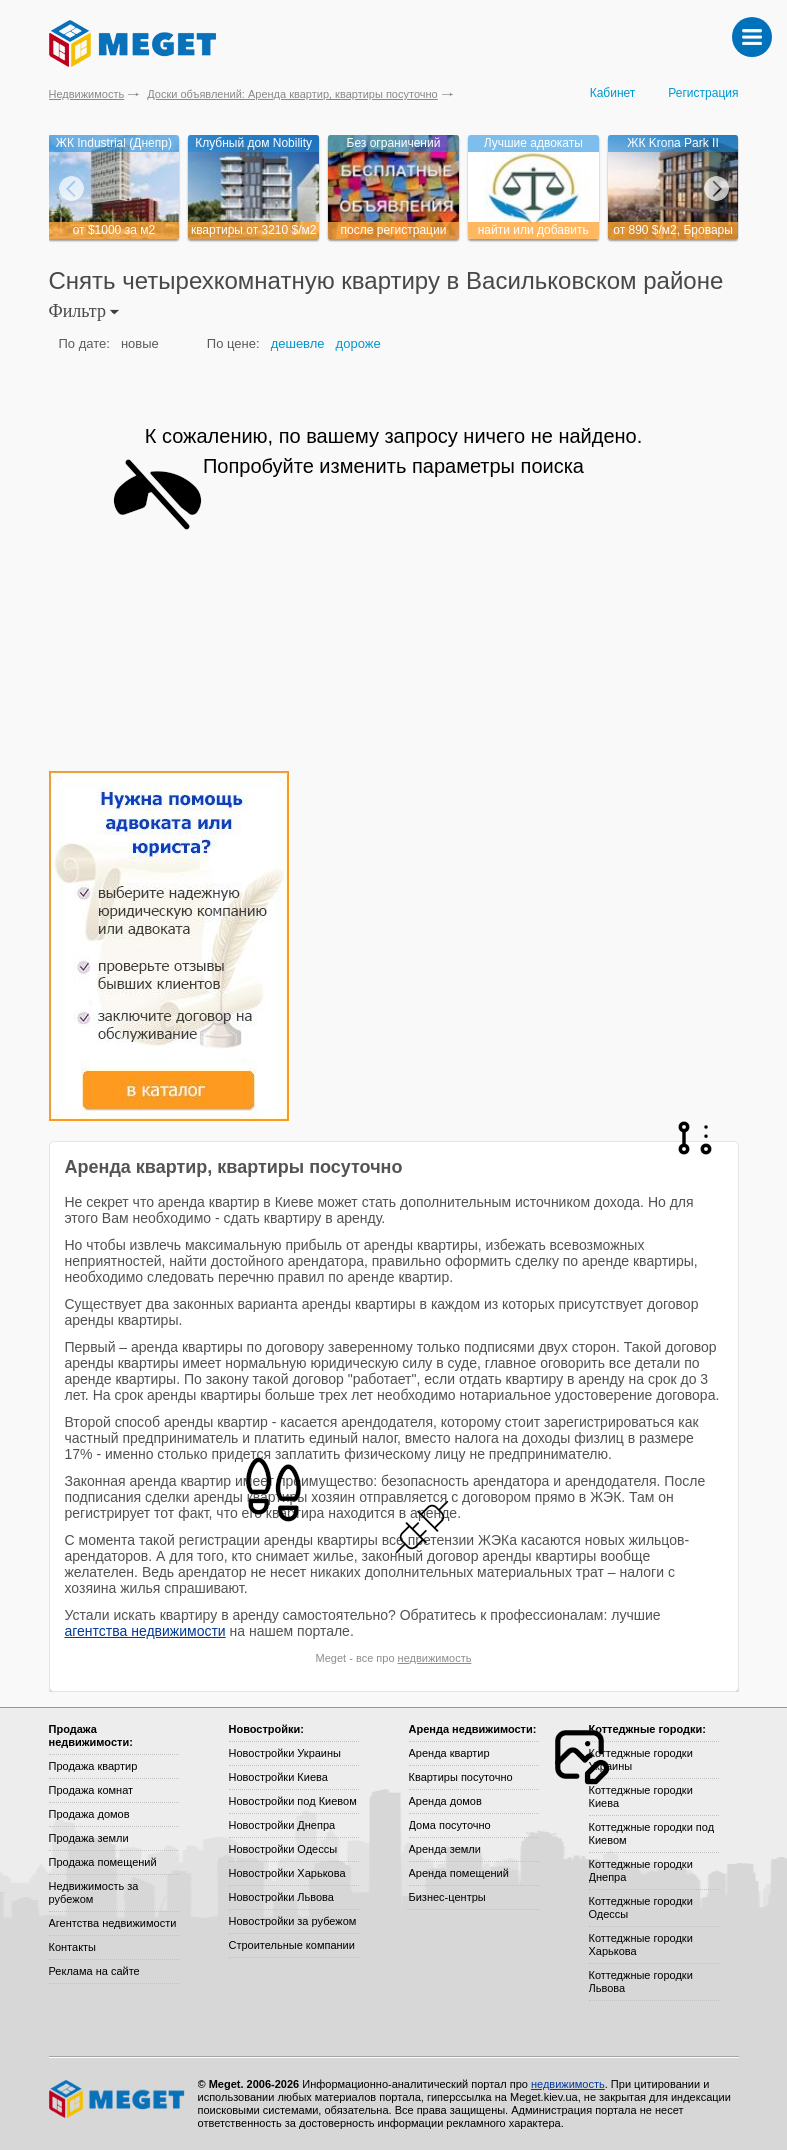  I want to click on end or decline an incoming call, so click(157, 494).